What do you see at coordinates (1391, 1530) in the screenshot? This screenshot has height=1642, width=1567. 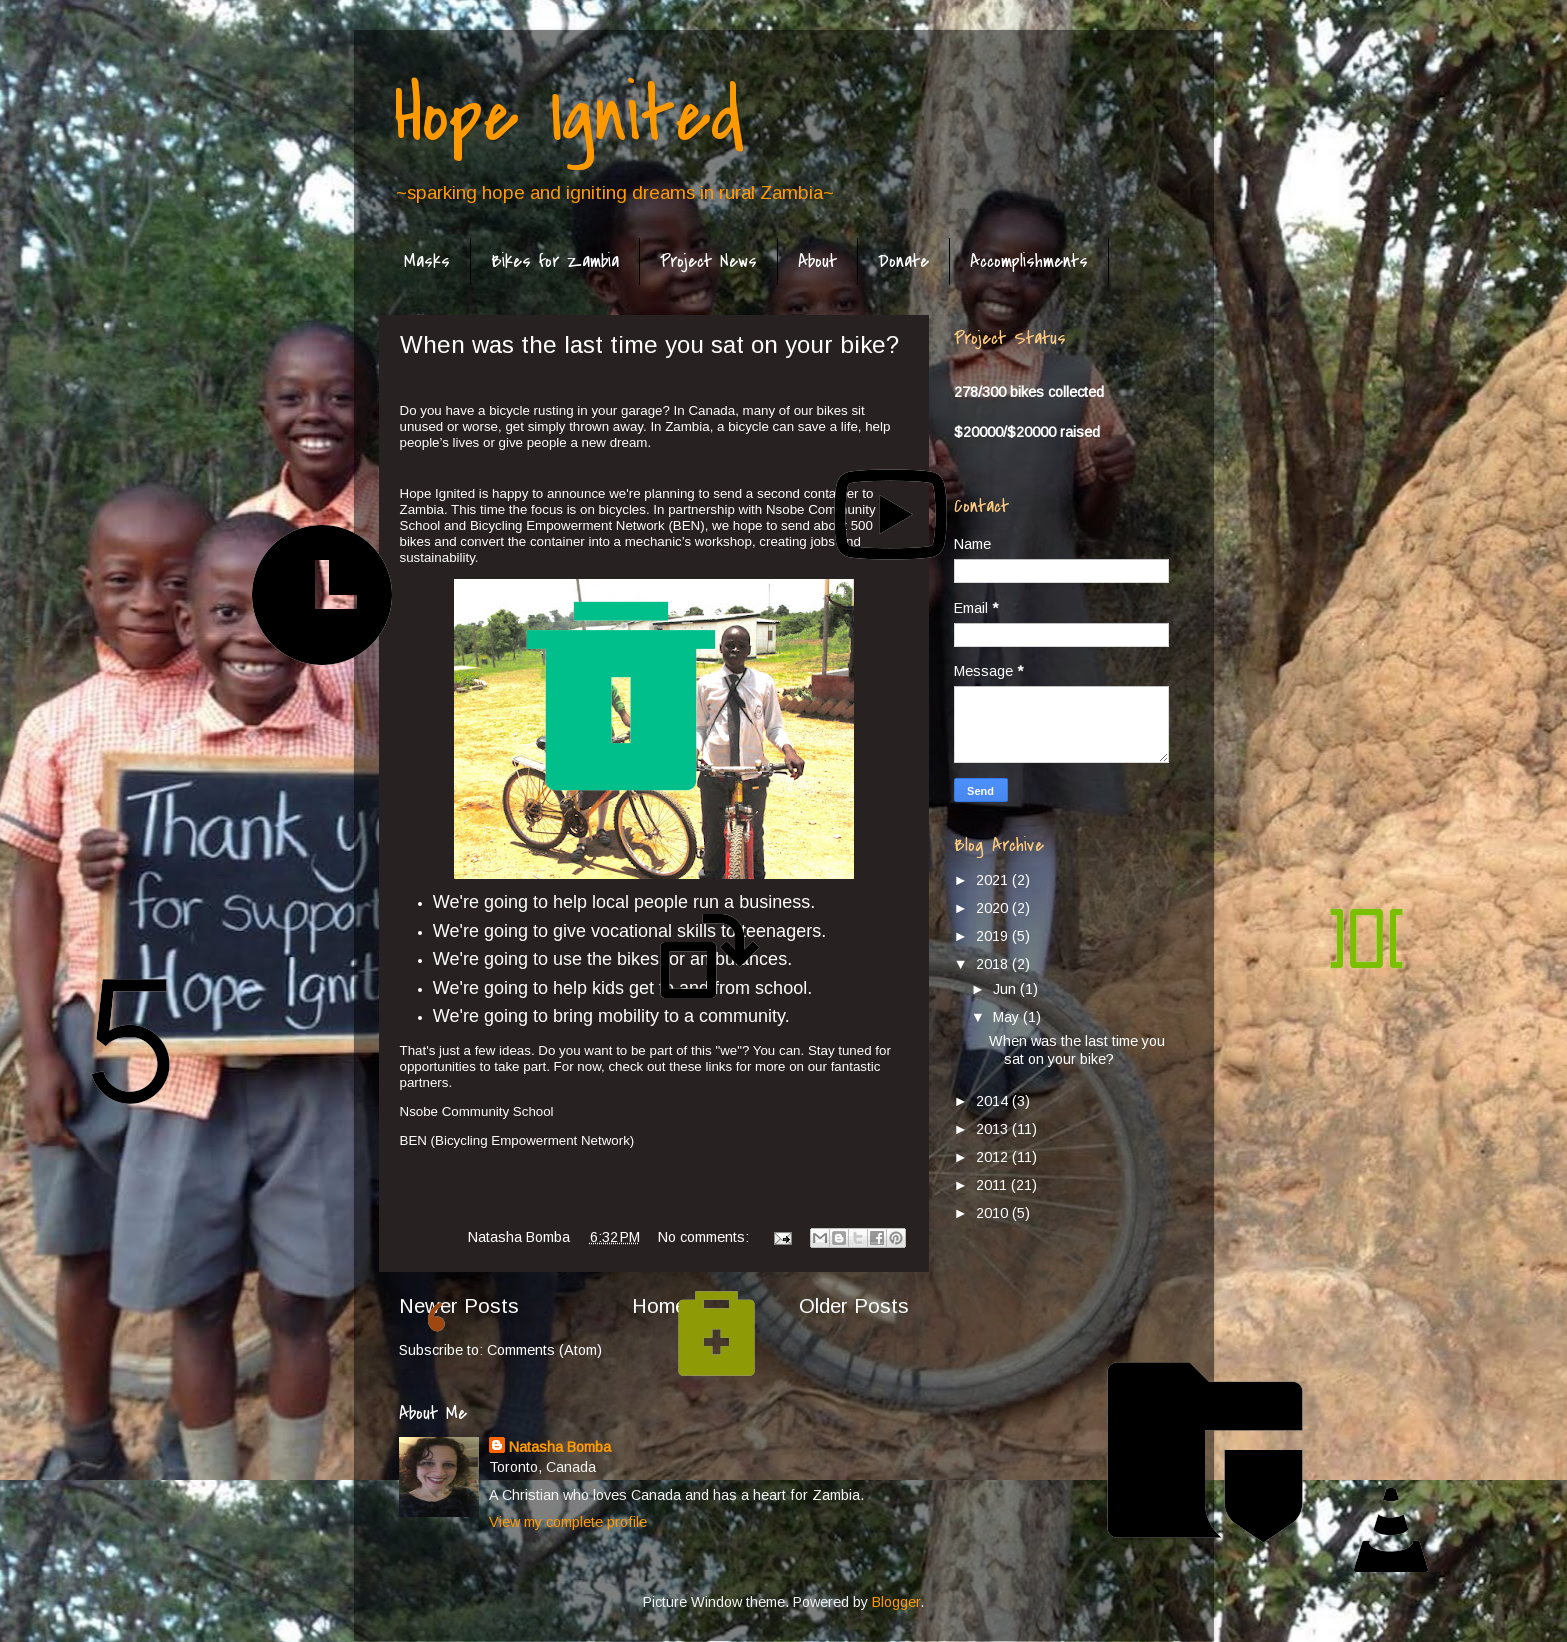 I see `open VLC media player` at bounding box center [1391, 1530].